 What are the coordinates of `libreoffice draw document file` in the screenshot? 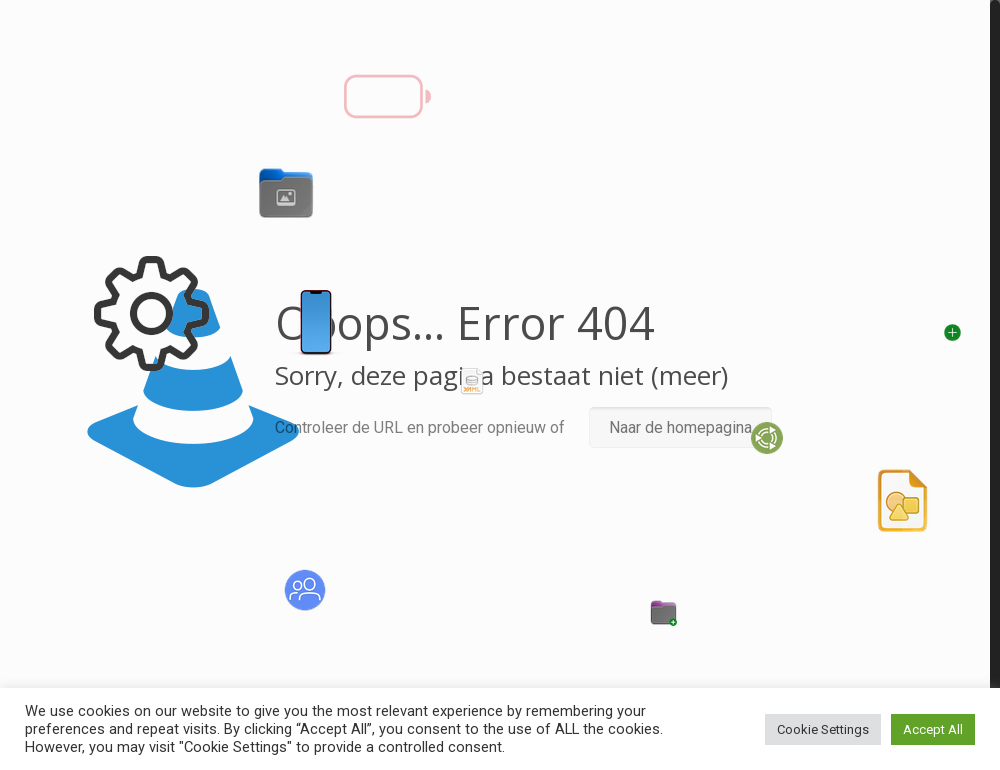 It's located at (902, 500).